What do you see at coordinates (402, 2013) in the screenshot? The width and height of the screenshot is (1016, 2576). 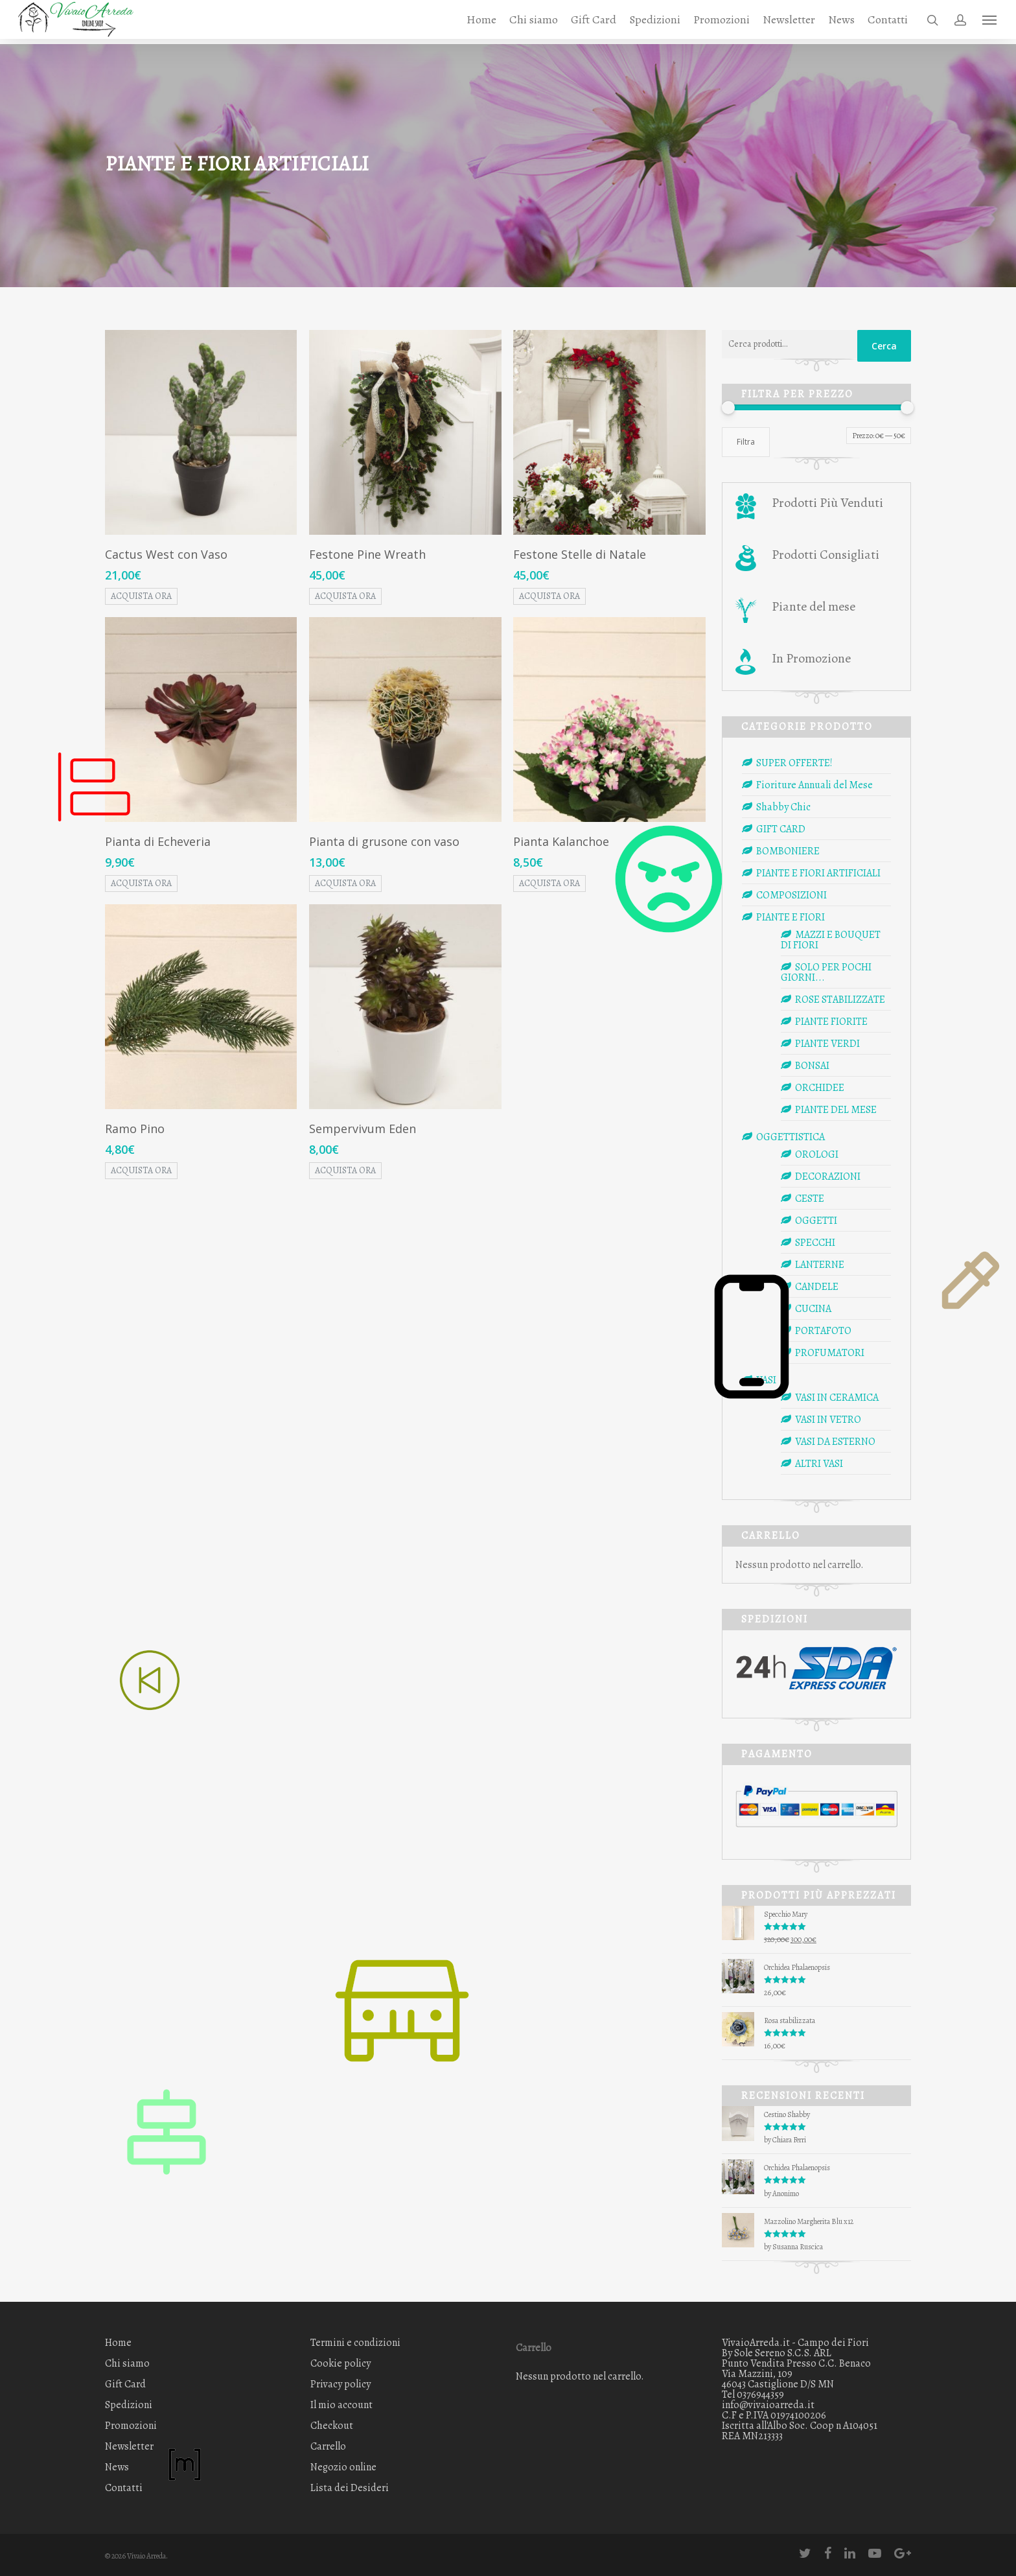 I see `select jeep or off-road vehicle type` at bounding box center [402, 2013].